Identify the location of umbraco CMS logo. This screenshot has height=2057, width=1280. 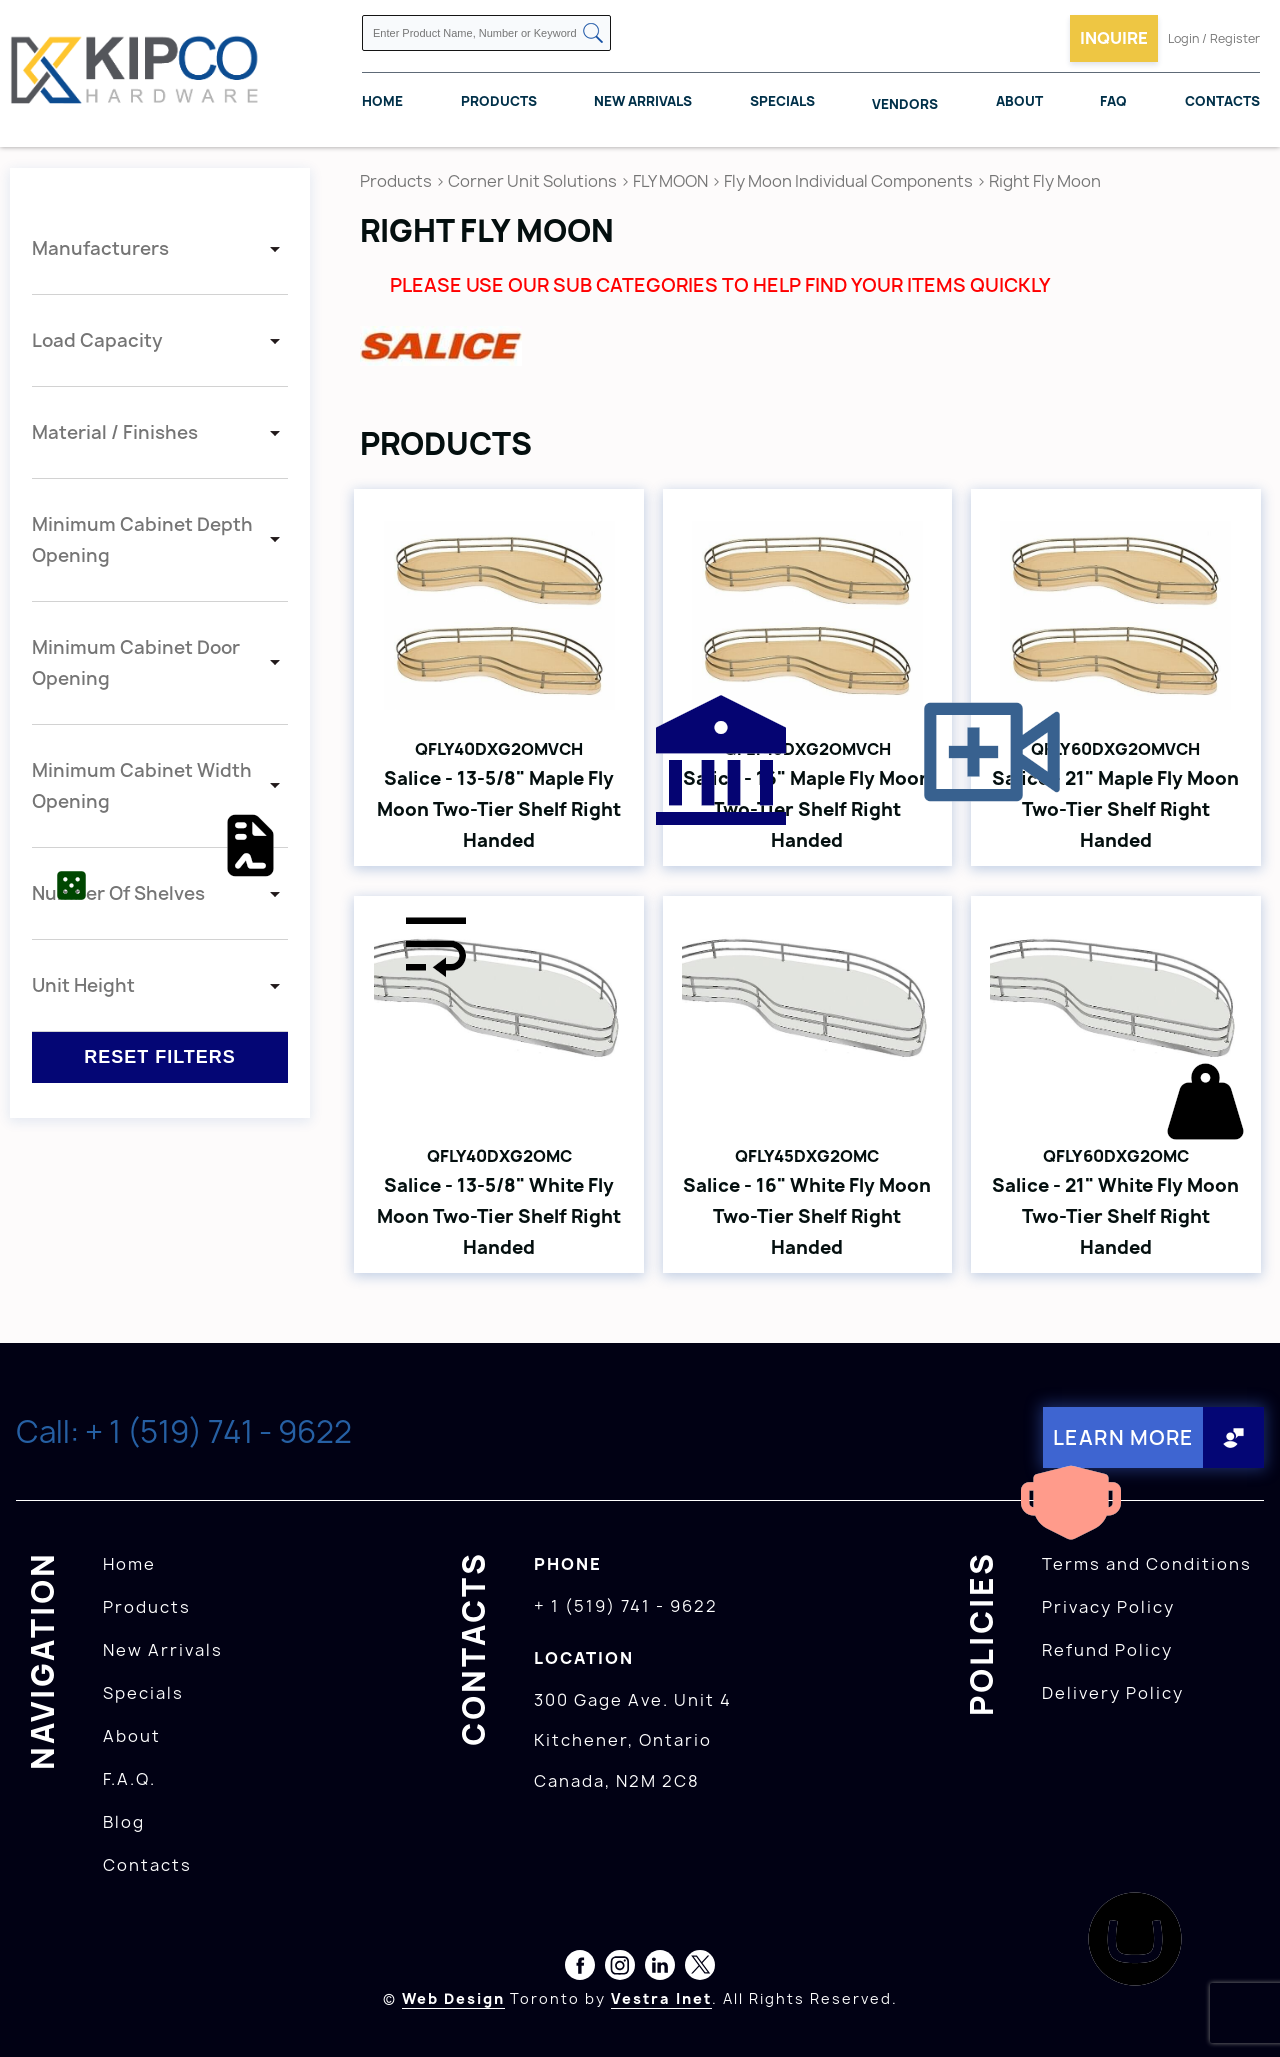
(1135, 1939).